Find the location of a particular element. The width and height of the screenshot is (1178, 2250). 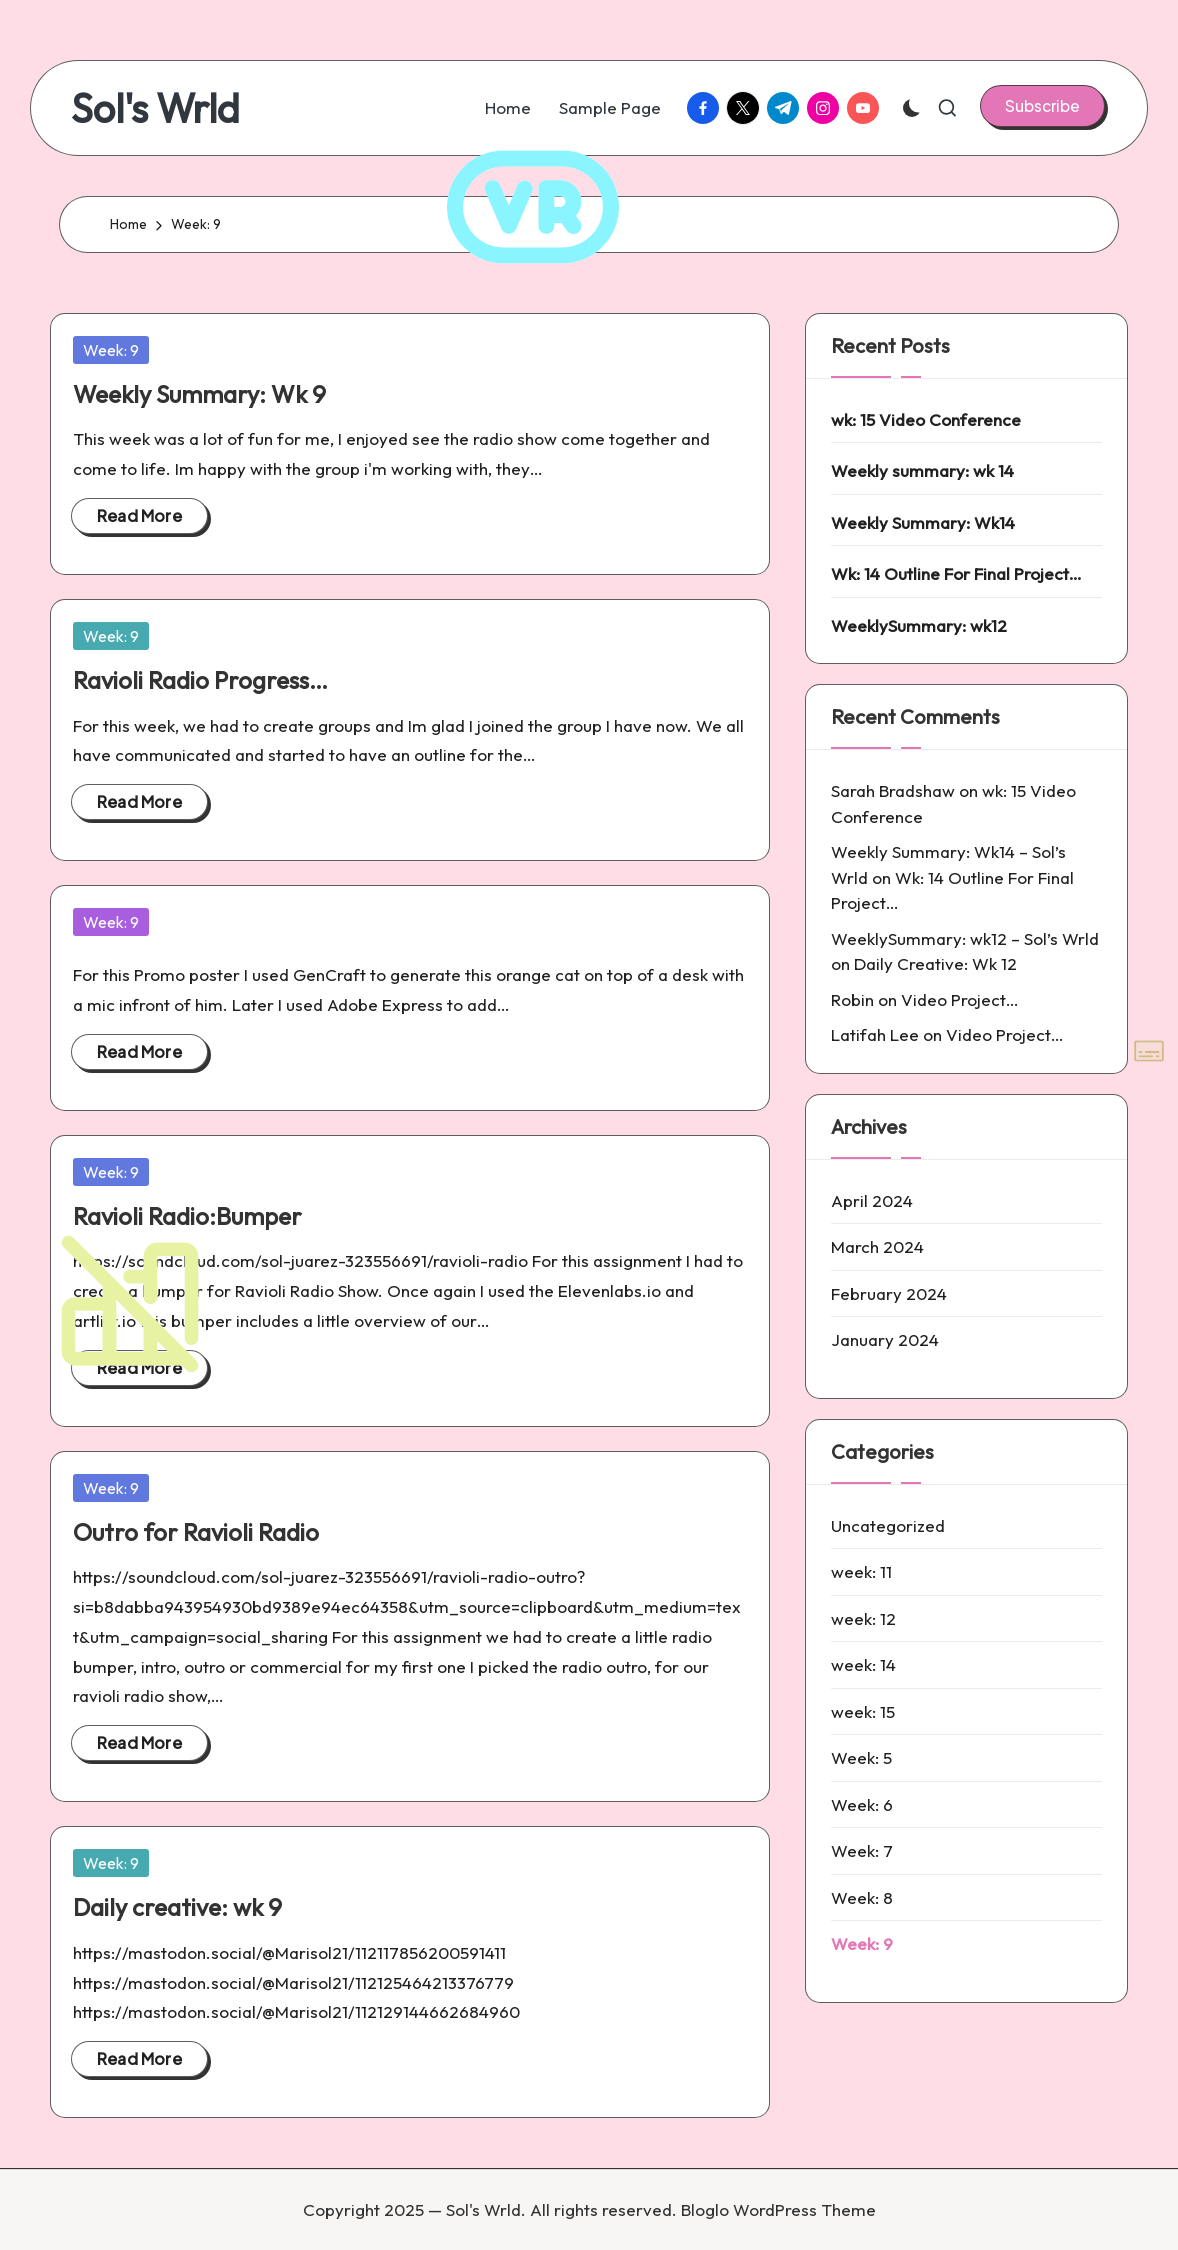

access virtual reality mode or settings is located at coordinates (533, 207).